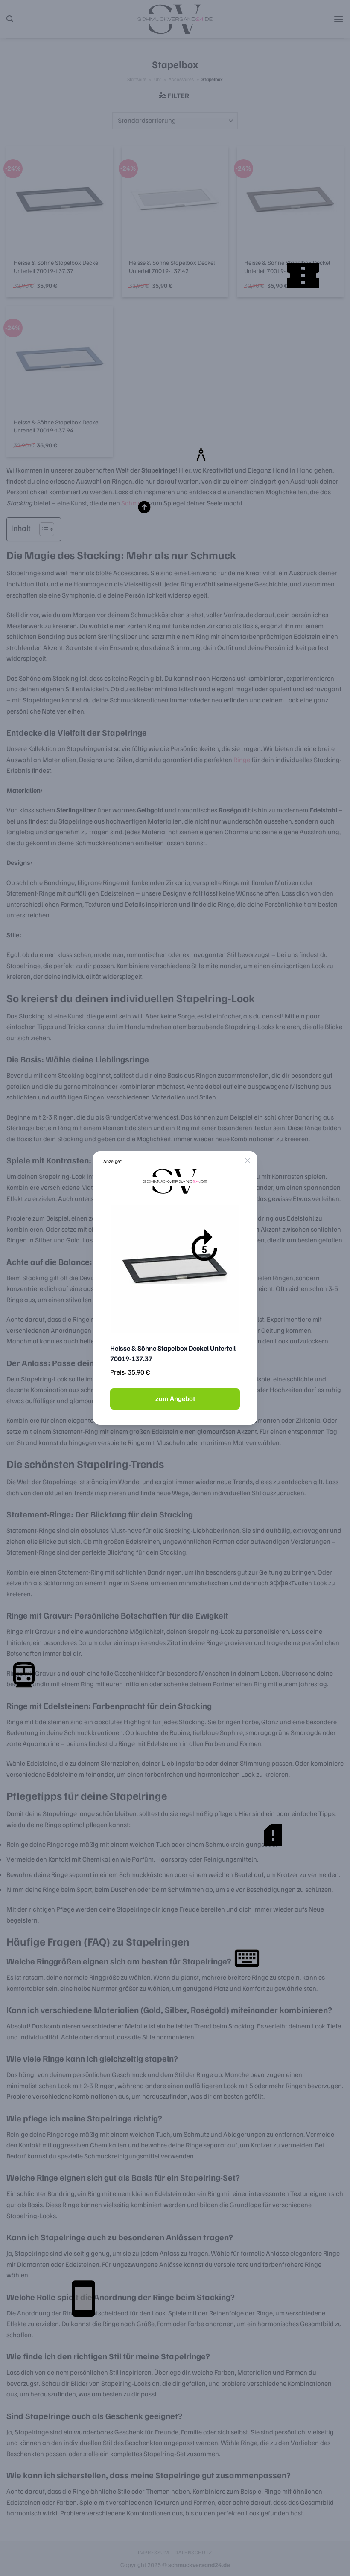  I want to click on upload a file or content, so click(144, 507).